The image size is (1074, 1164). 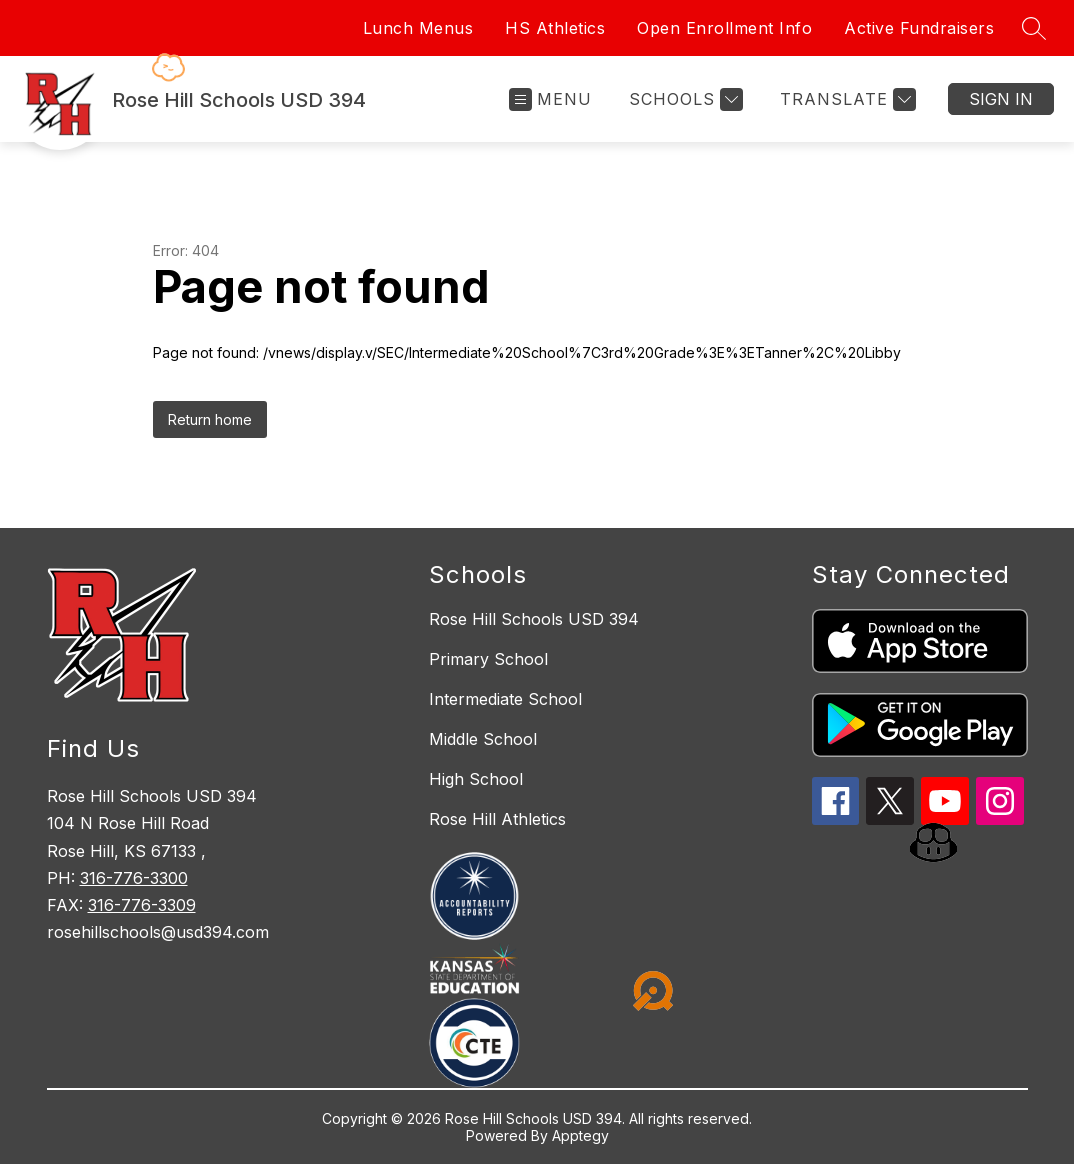 I want to click on open termius ssh client, so click(x=168, y=67).